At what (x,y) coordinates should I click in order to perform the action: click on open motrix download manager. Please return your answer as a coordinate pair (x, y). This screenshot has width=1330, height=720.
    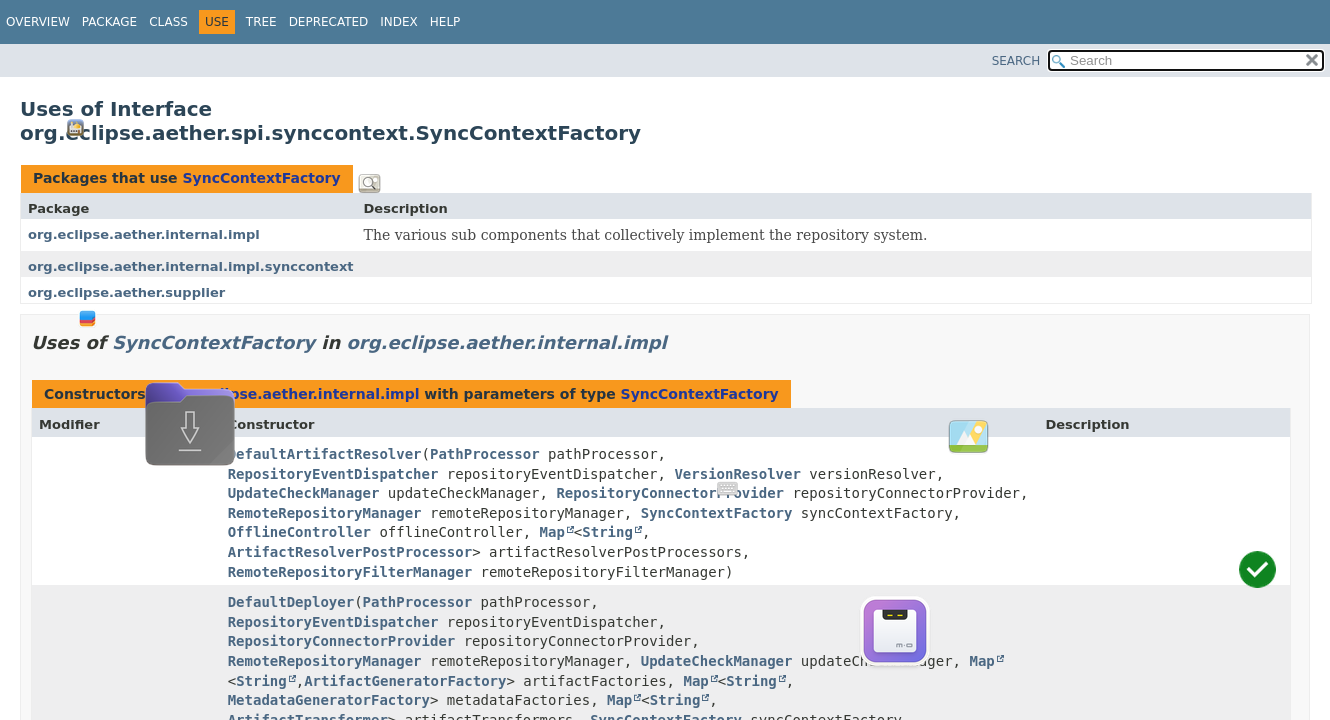
    Looking at the image, I should click on (895, 631).